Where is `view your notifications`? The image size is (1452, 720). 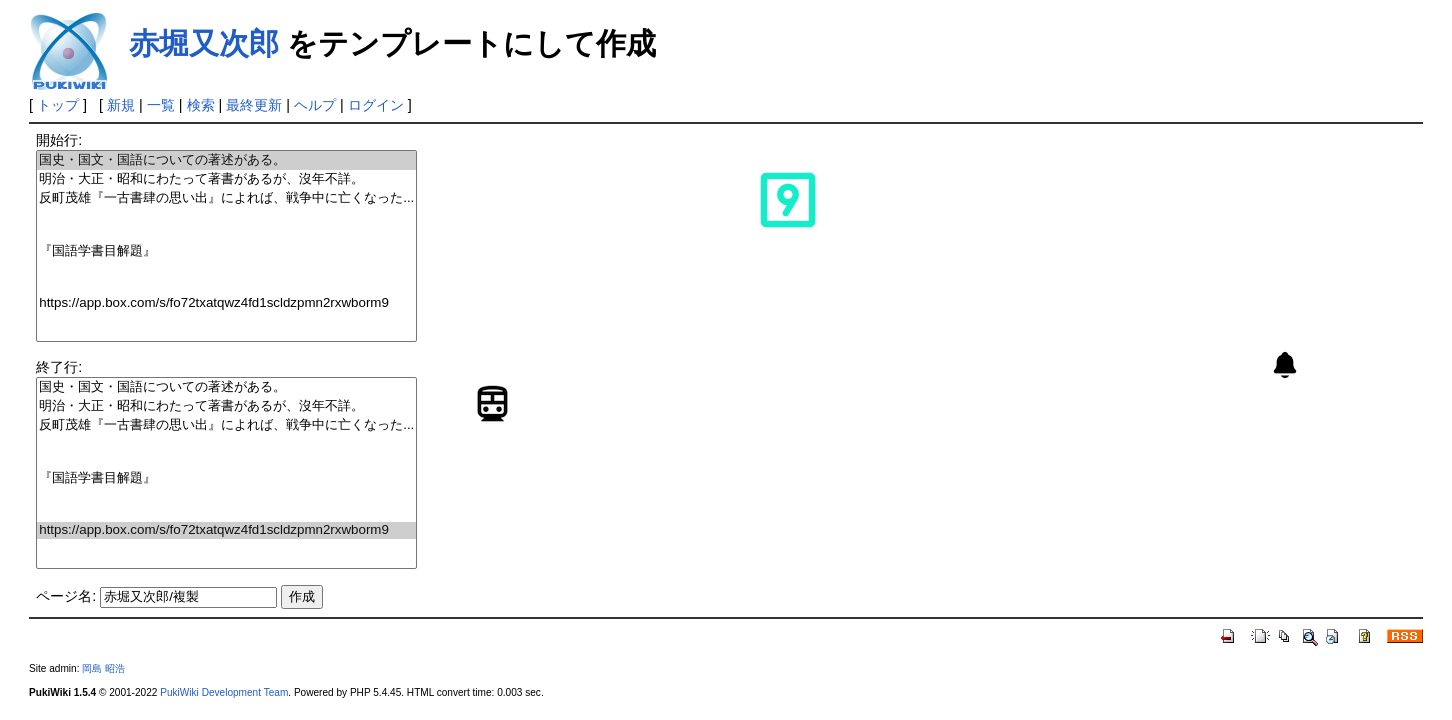
view your notifications is located at coordinates (1285, 365).